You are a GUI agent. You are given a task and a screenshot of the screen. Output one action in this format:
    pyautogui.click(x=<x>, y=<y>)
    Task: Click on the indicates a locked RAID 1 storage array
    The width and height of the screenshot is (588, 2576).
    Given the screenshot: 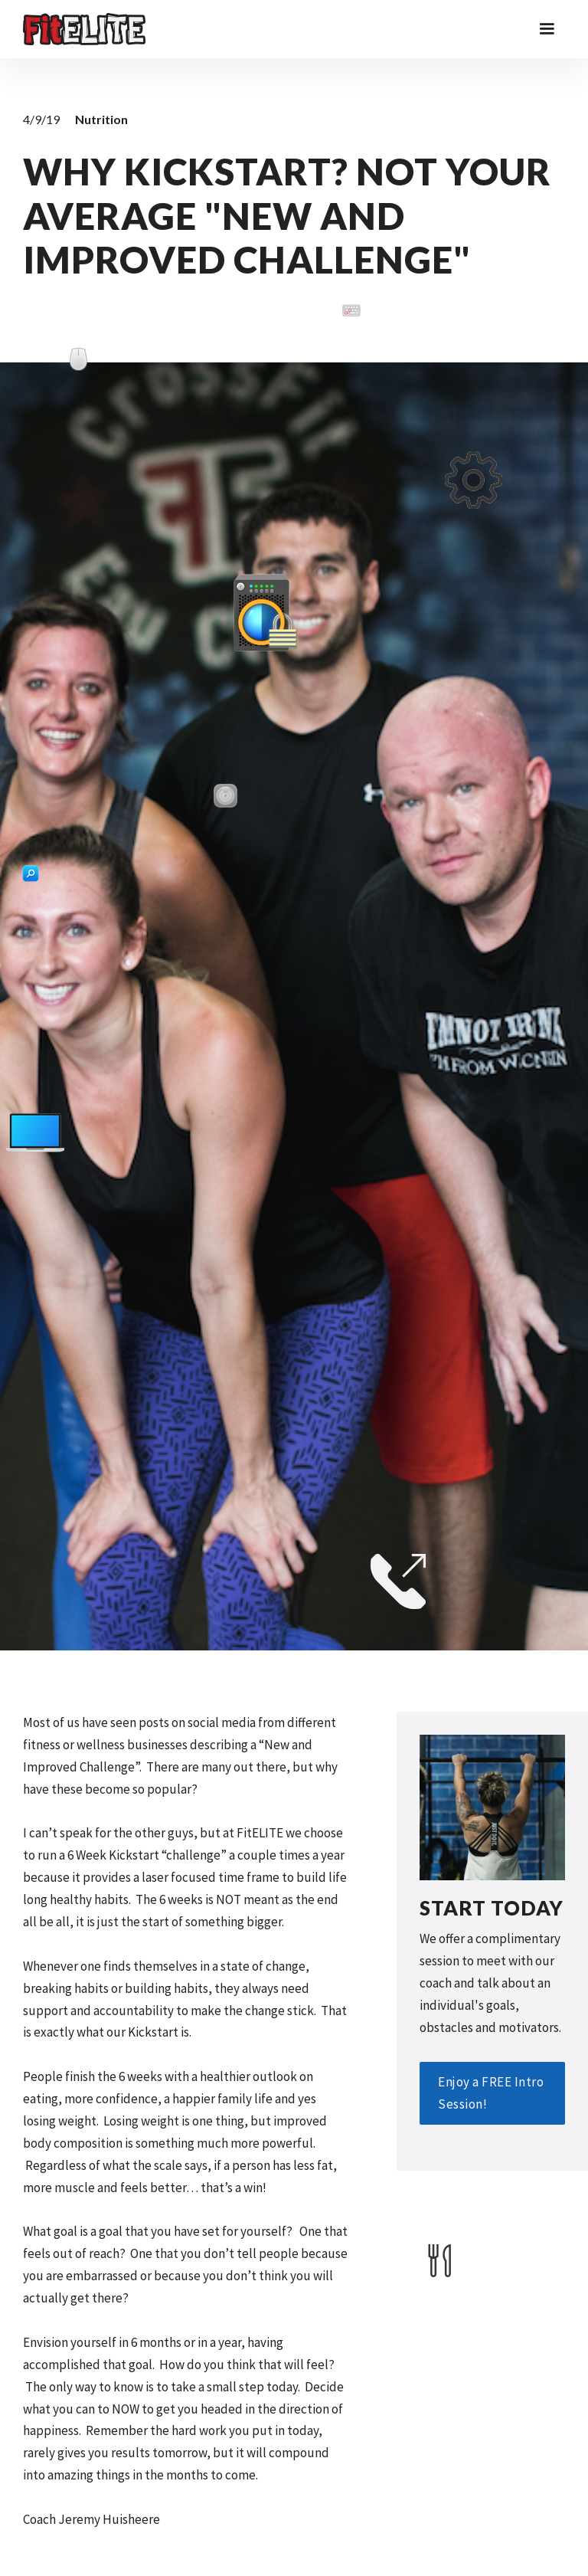 What is the action you would take?
    pyautogui.click(x=261, y=612)
    